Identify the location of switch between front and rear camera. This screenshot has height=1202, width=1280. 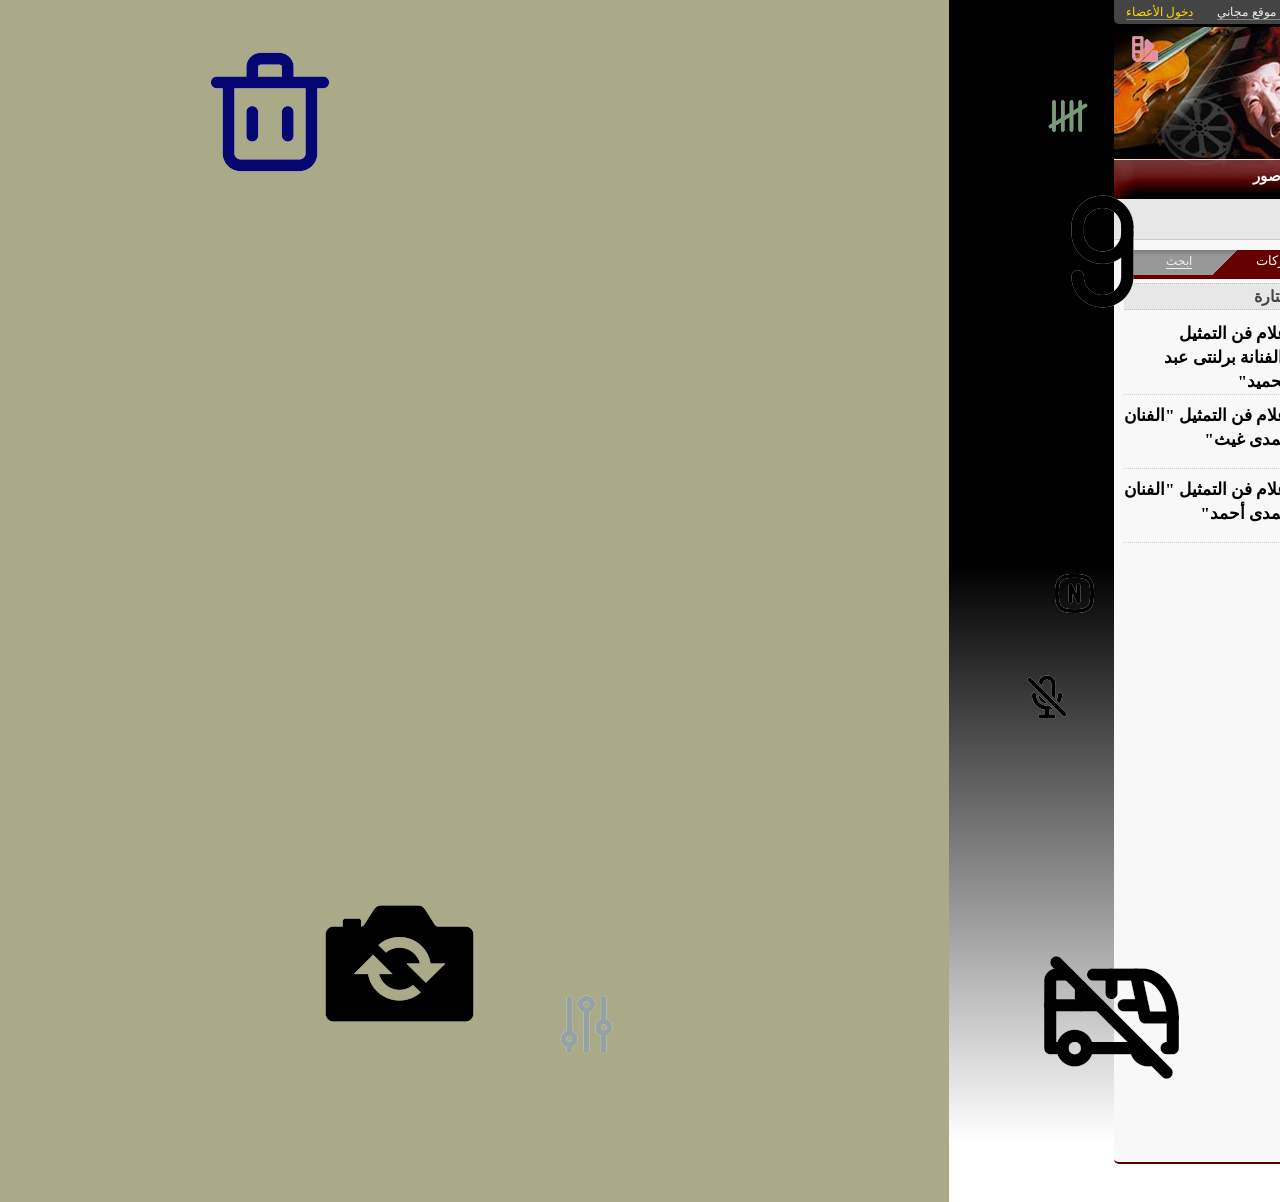
(399, 963).